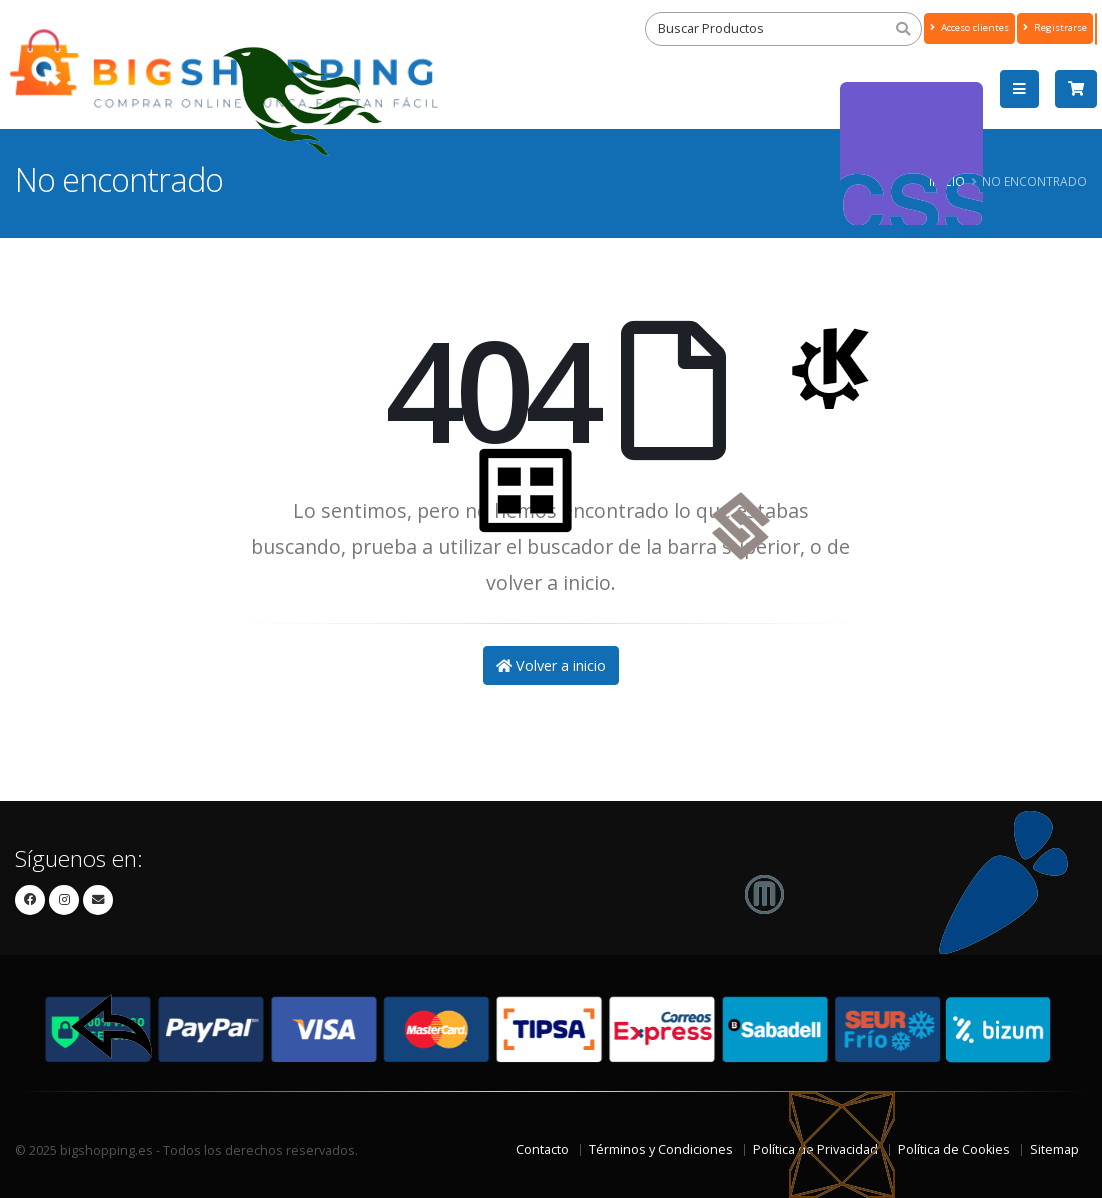 The height and width of the screenshot is (1198, 1102). What do you see at coordinates (842, 1145) in the screenshot?
I see `haxe programming language logo` at bounding box center [842, 1145].